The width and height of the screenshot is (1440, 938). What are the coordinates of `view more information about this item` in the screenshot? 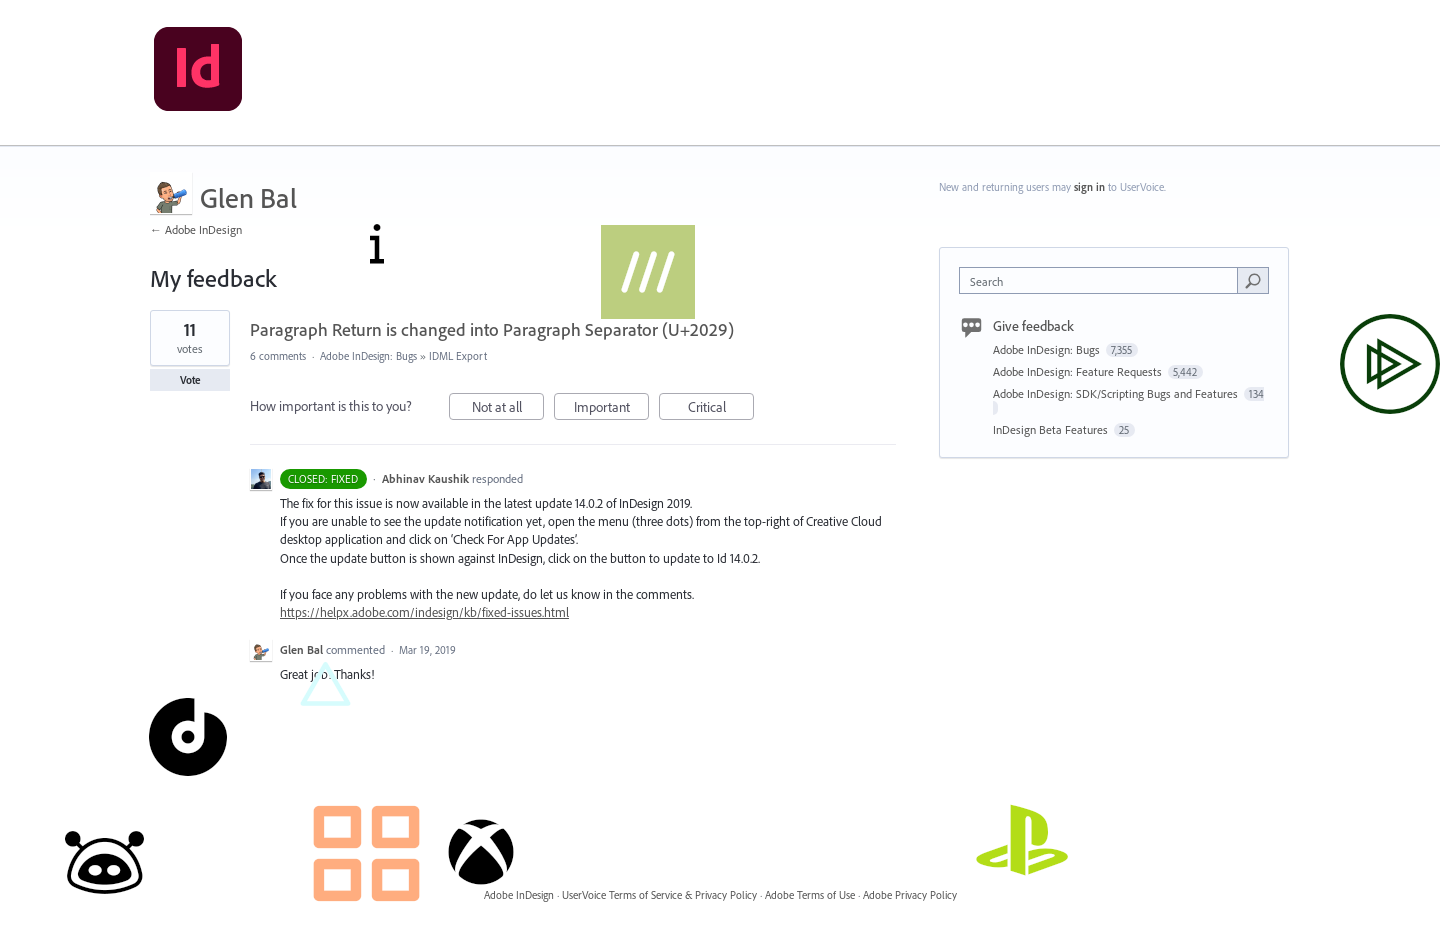 It's located at (377, 245).